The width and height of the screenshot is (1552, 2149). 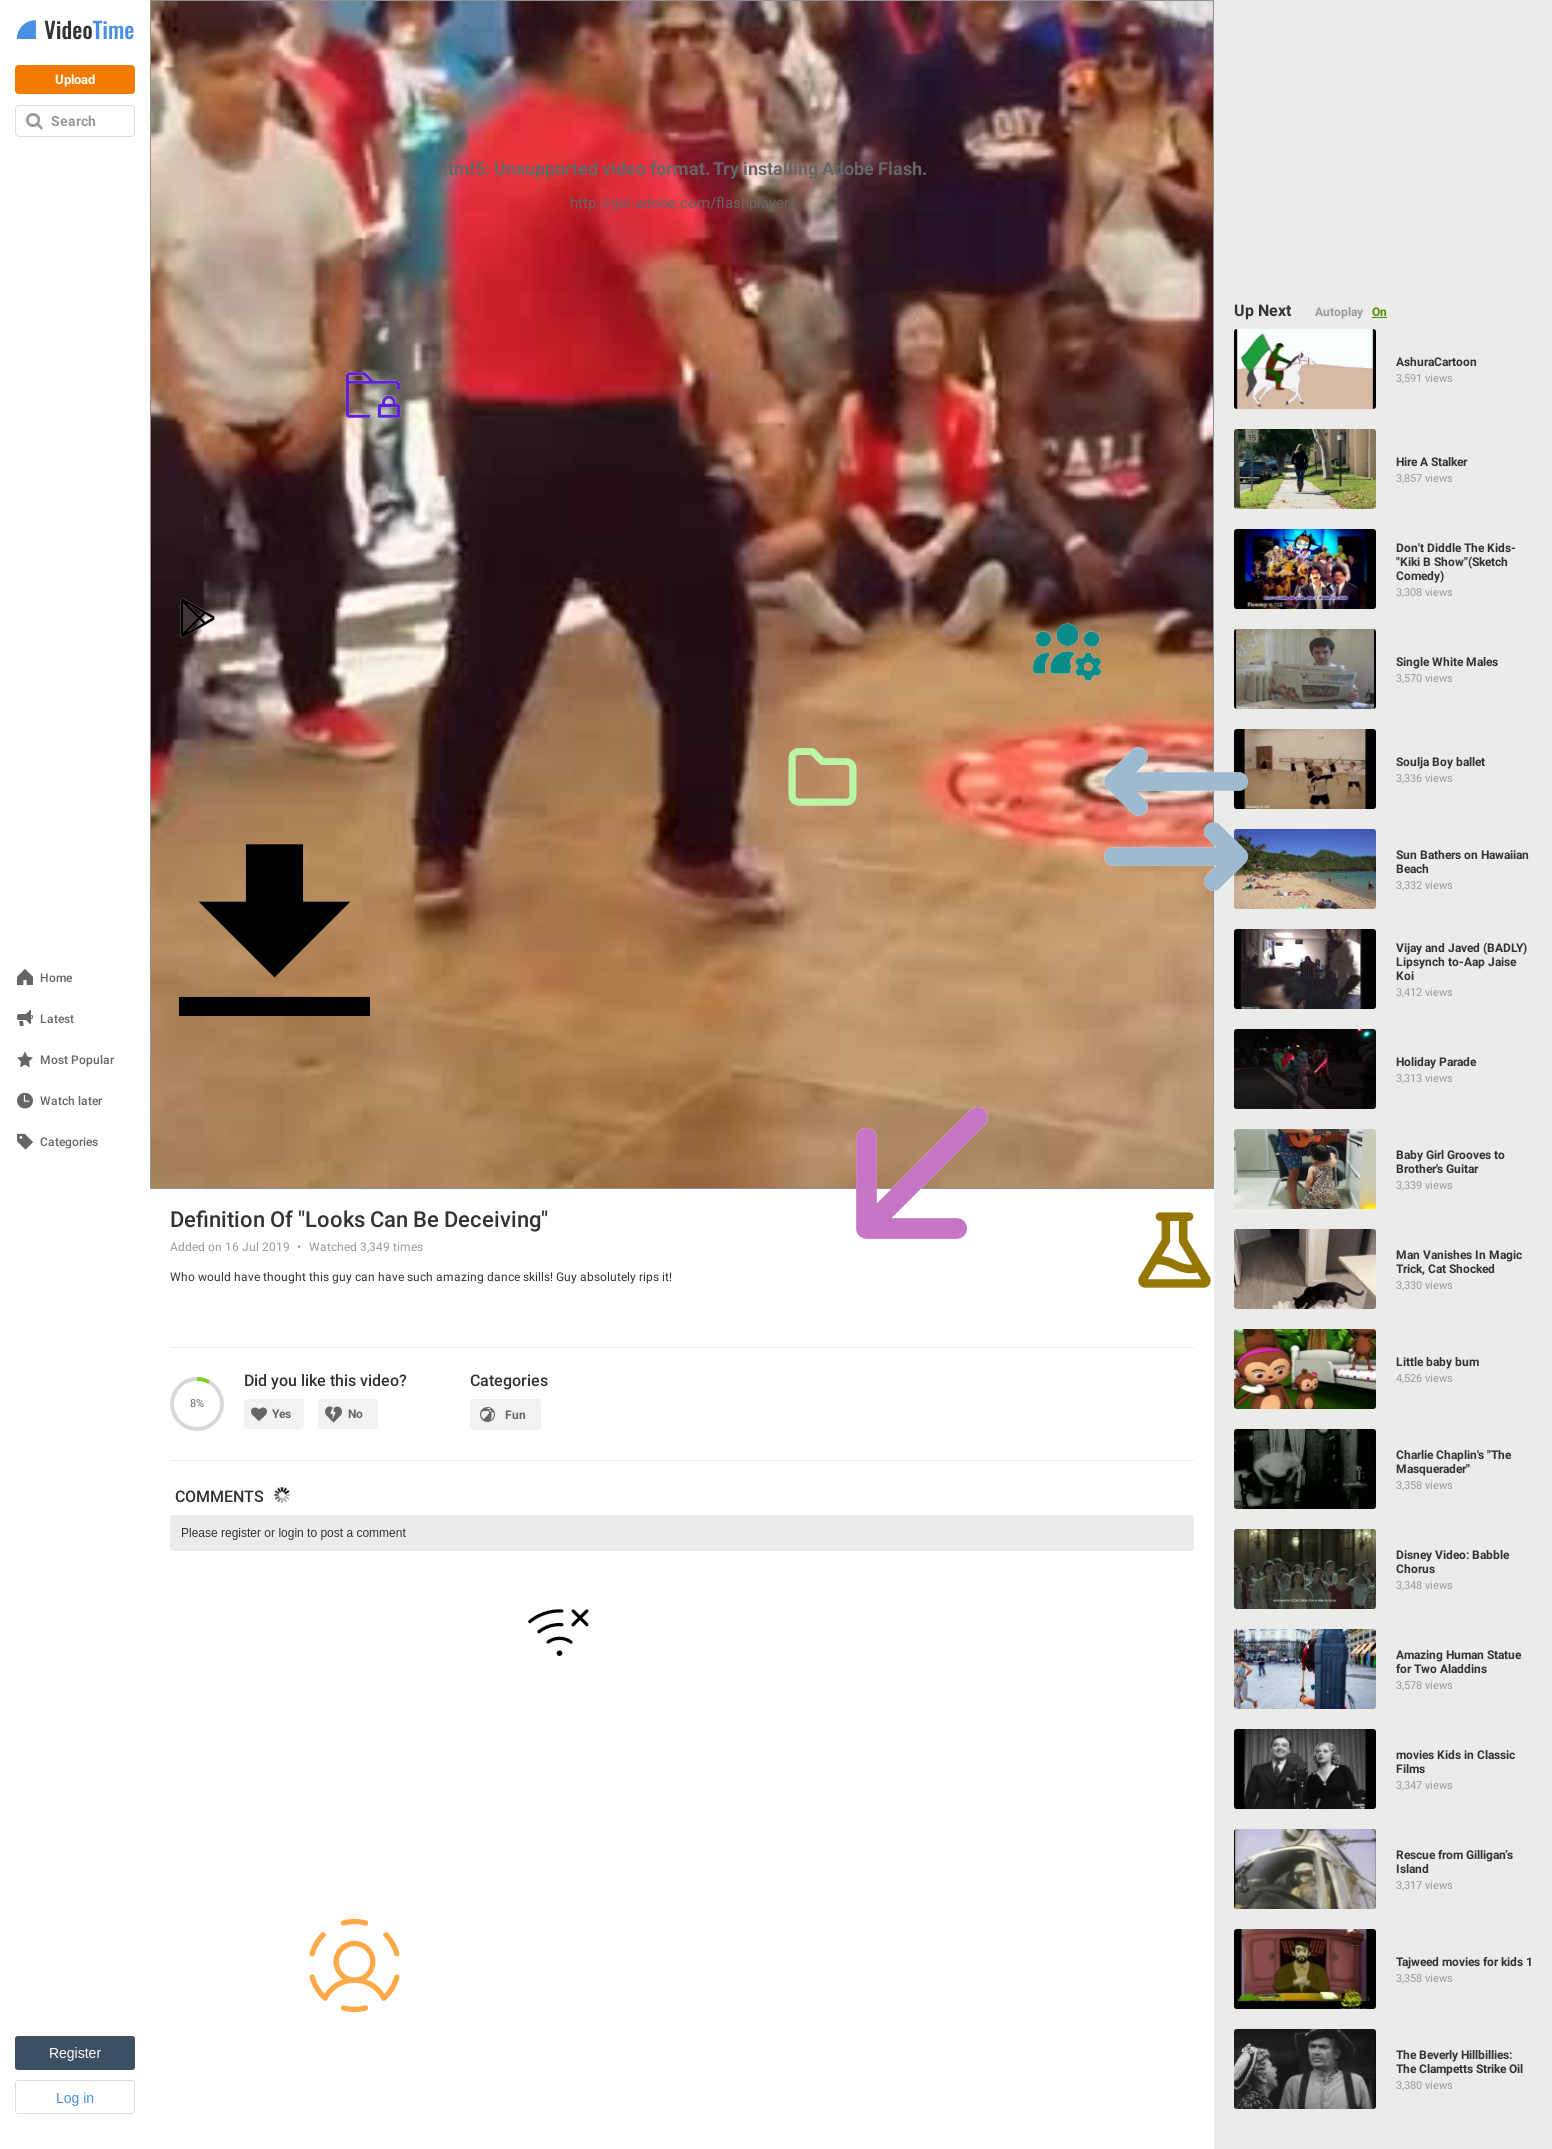 What do you see at coordinates (1174, 1251) in the screenshot?
I see `access experimental or beta features` at bounding box center [1174, 1251].